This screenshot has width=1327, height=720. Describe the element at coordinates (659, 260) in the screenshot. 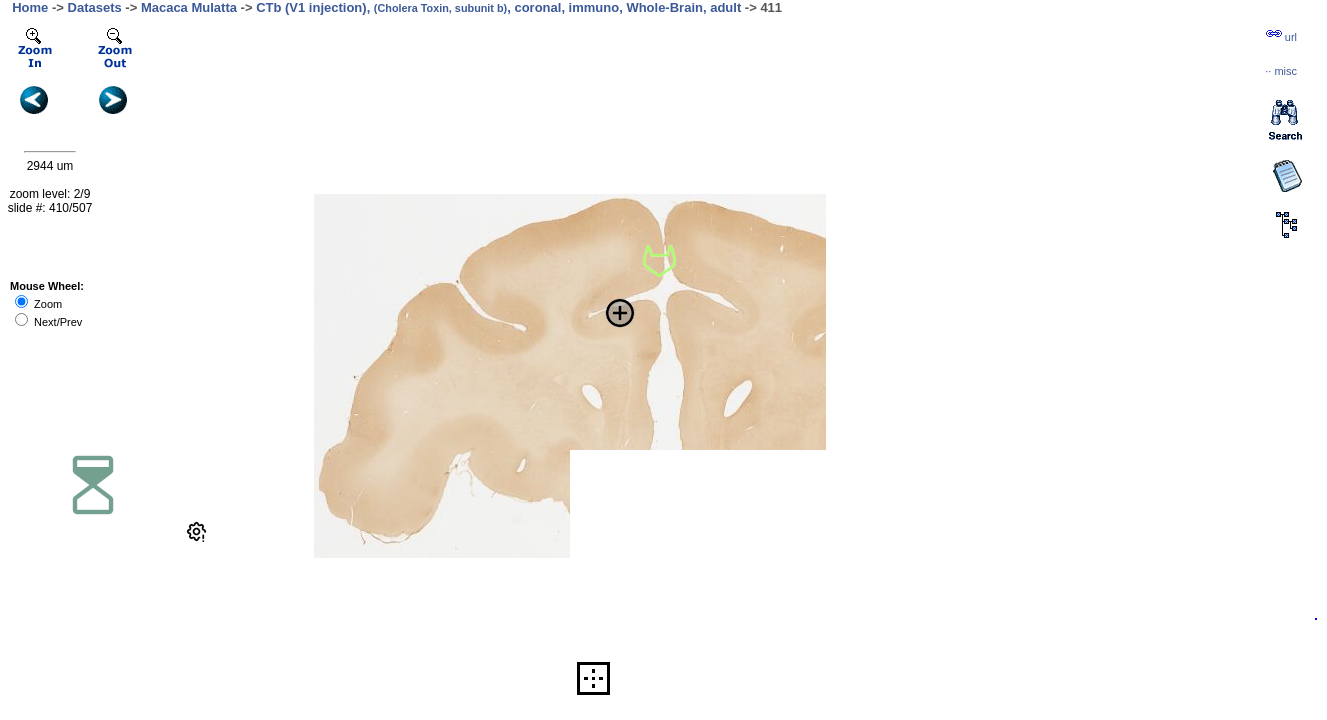

I see `open GitLab repository` at that location.